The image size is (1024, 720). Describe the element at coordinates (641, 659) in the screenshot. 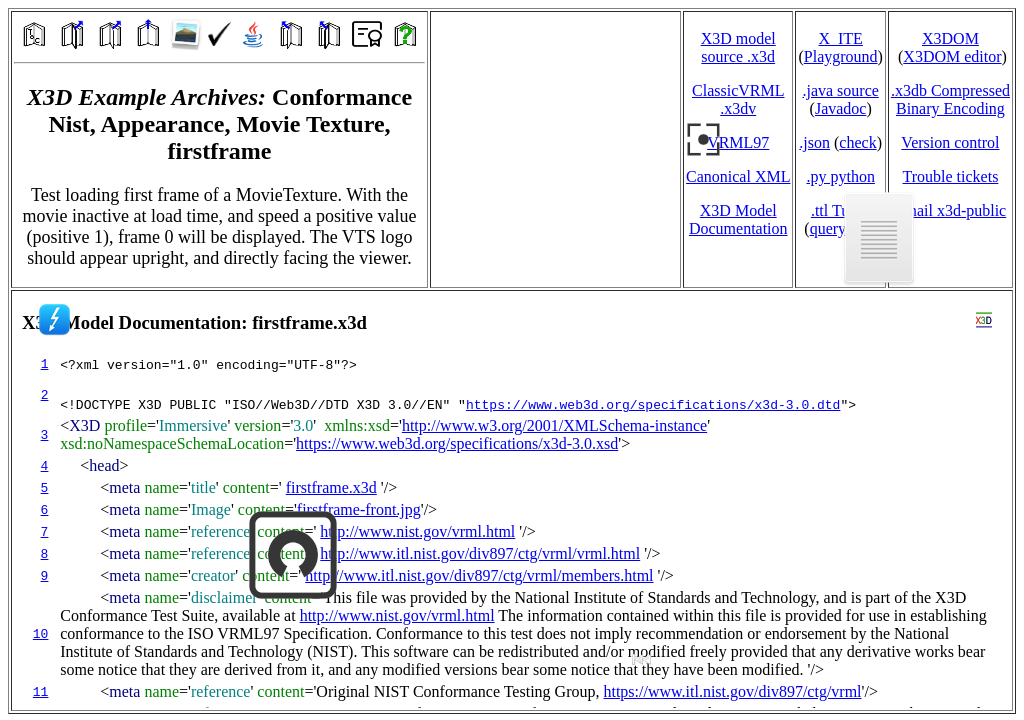

I see `skip to previous track` at that location.